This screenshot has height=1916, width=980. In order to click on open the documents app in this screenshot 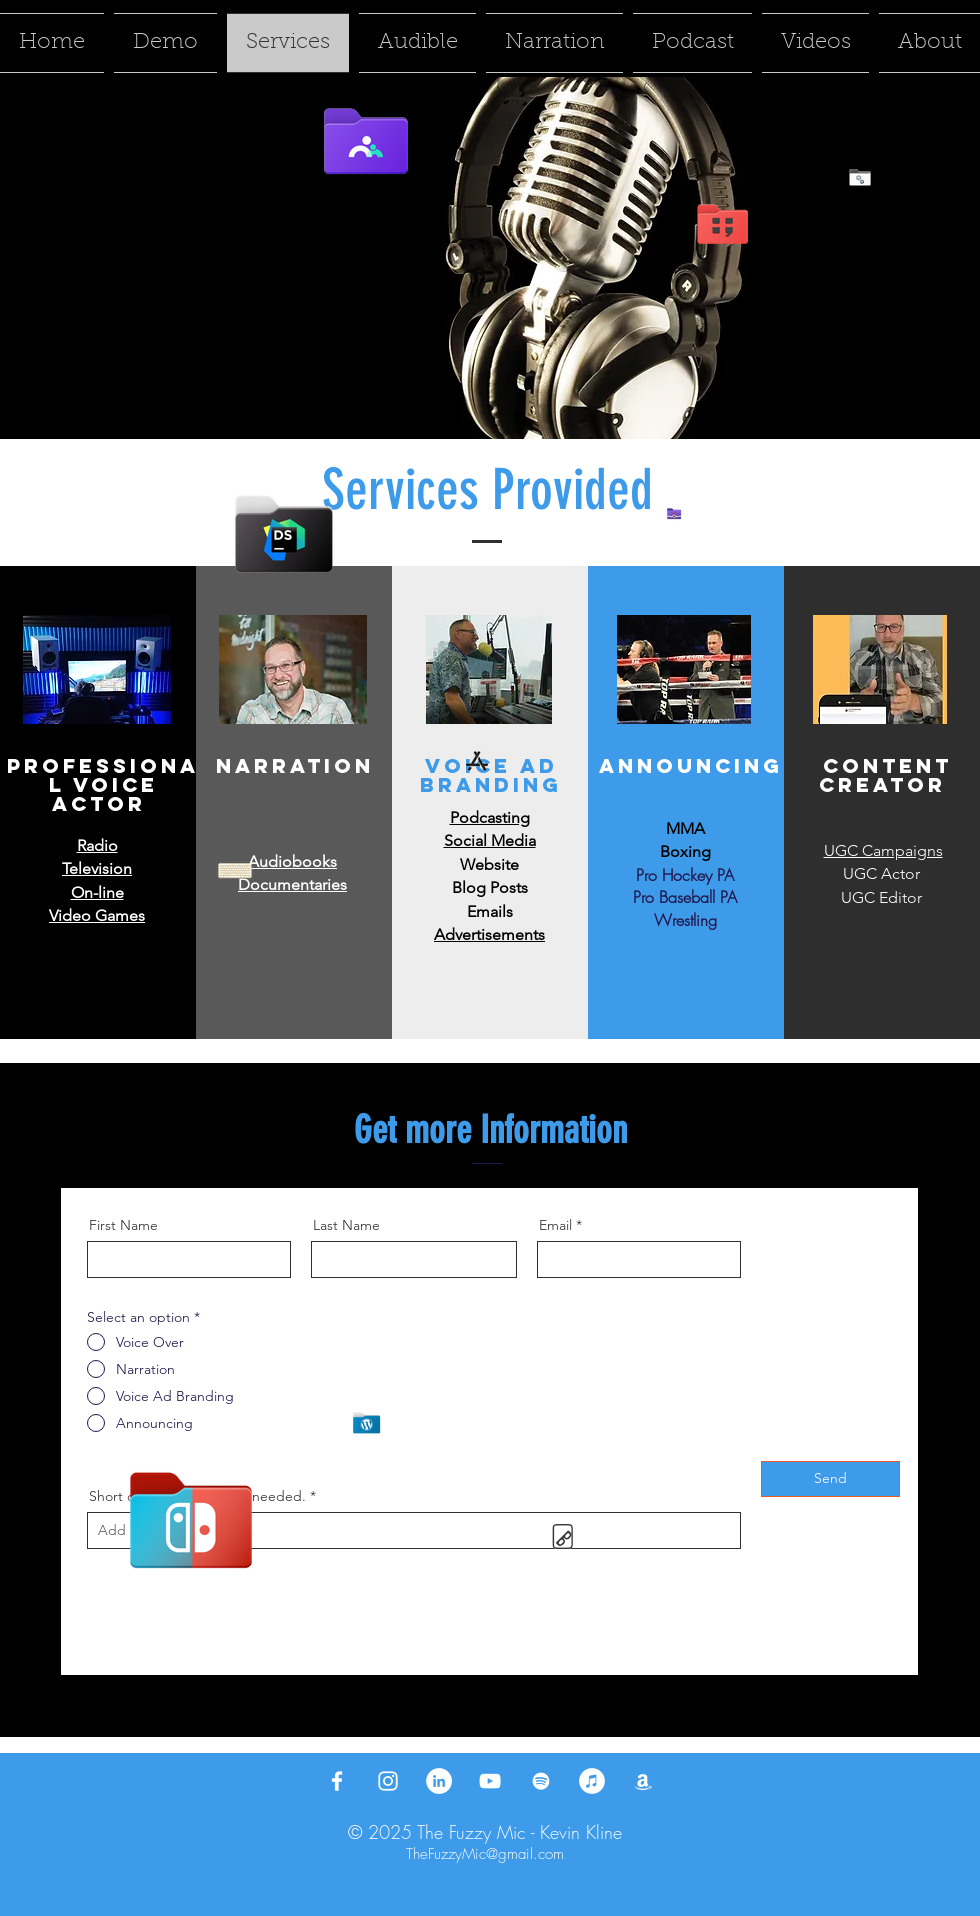, I will do `click(563, 1536)`.